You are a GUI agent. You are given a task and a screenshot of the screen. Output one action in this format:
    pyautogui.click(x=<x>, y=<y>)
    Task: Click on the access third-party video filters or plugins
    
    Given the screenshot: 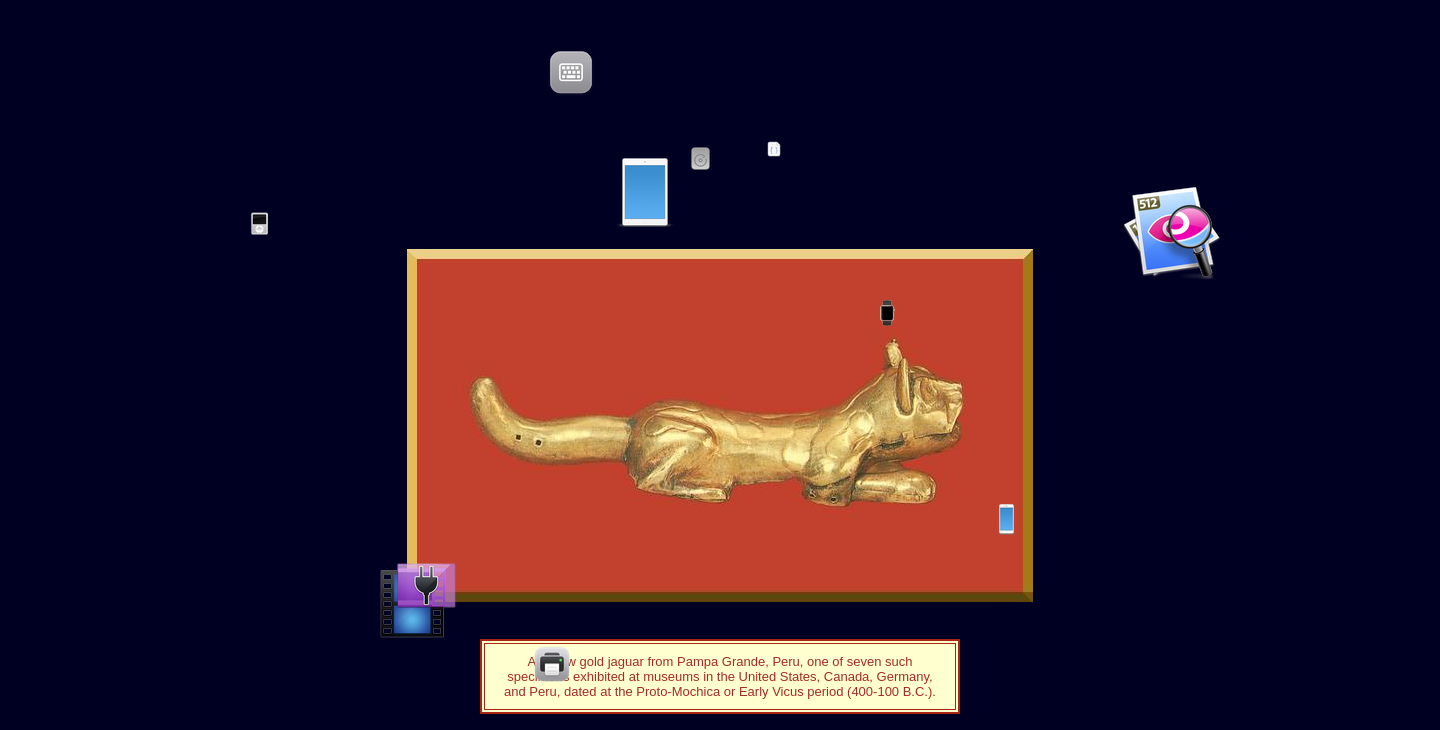 What is the action you would take?
    pyautogui.click(x=418, y=600)
    